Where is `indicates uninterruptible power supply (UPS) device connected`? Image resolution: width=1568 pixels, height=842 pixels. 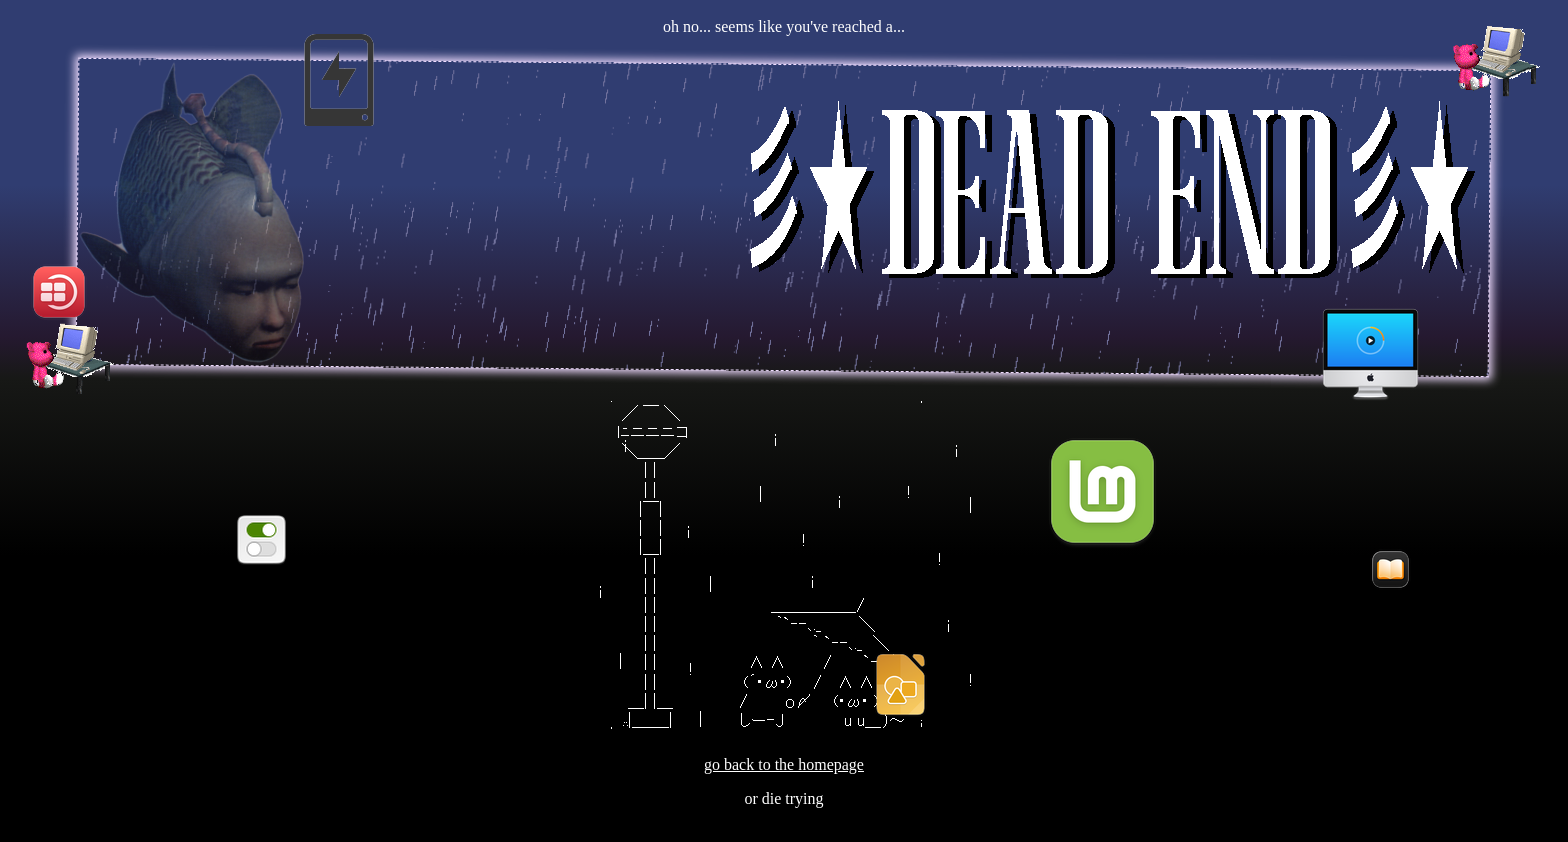
indicates uninterruptible power supply (UPS) device connected is located at coordinates (339, 80).